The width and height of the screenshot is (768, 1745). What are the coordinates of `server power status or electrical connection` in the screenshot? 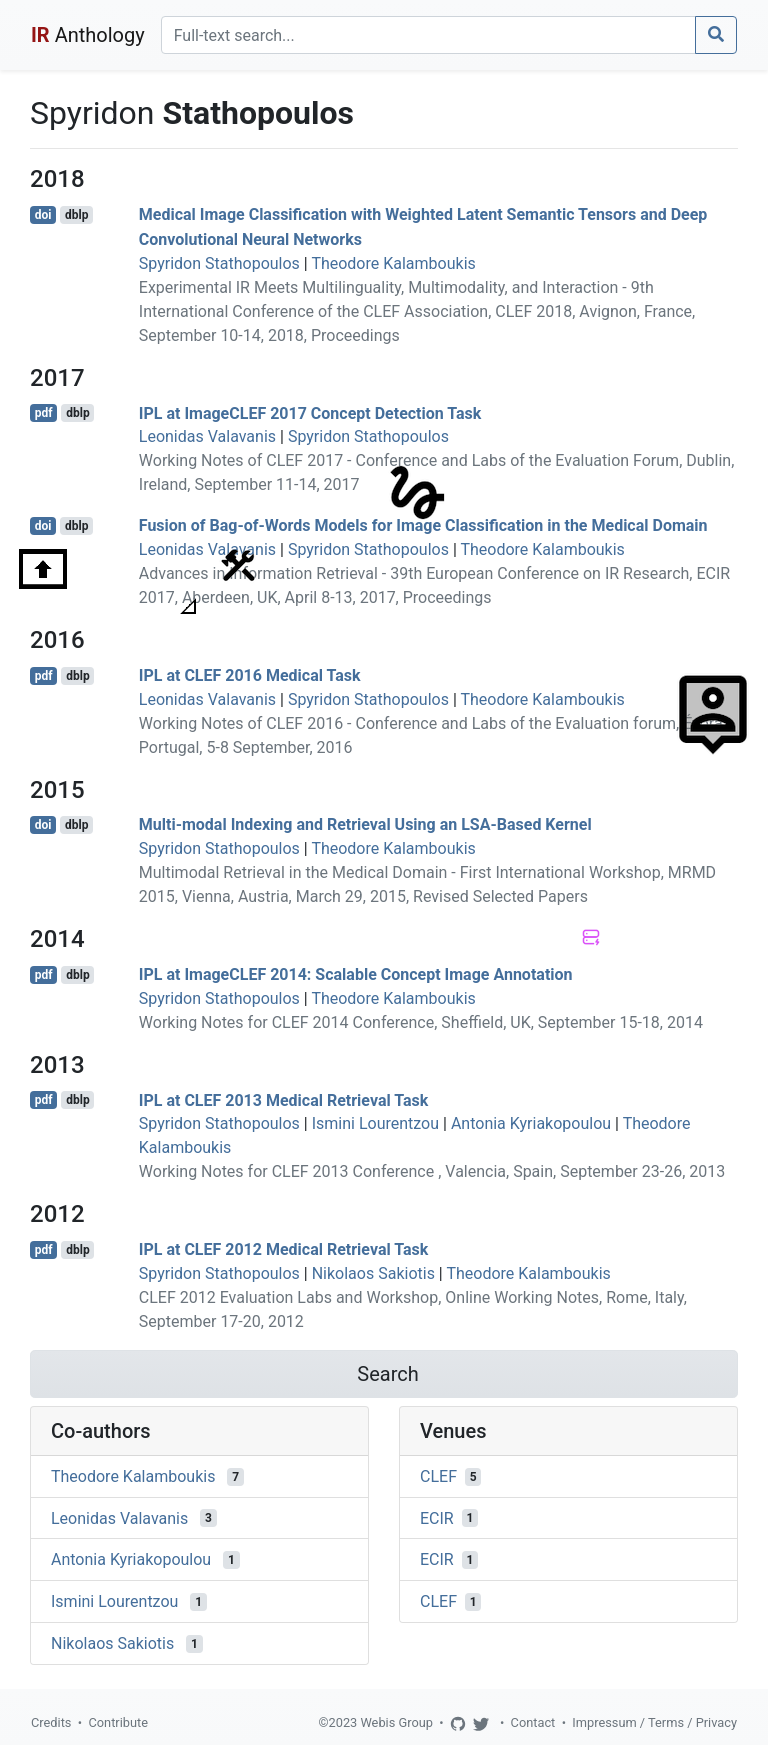 It's located at (591, 937).